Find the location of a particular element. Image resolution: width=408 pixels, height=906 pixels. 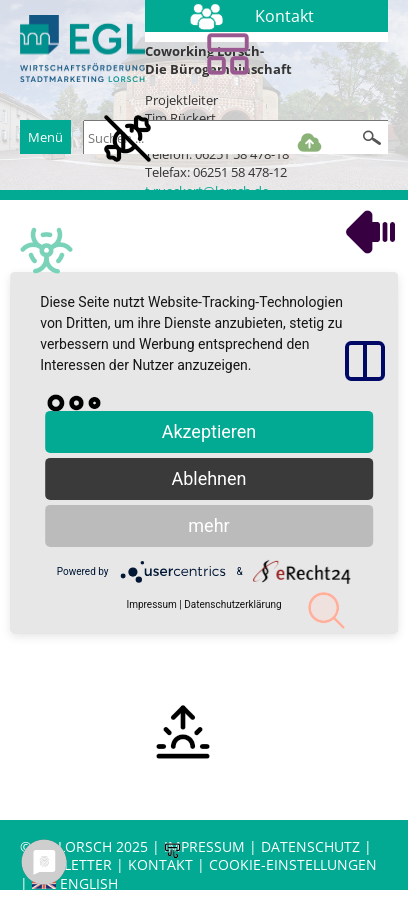

switch to top panel layout view is located at coordinates (228, 54).